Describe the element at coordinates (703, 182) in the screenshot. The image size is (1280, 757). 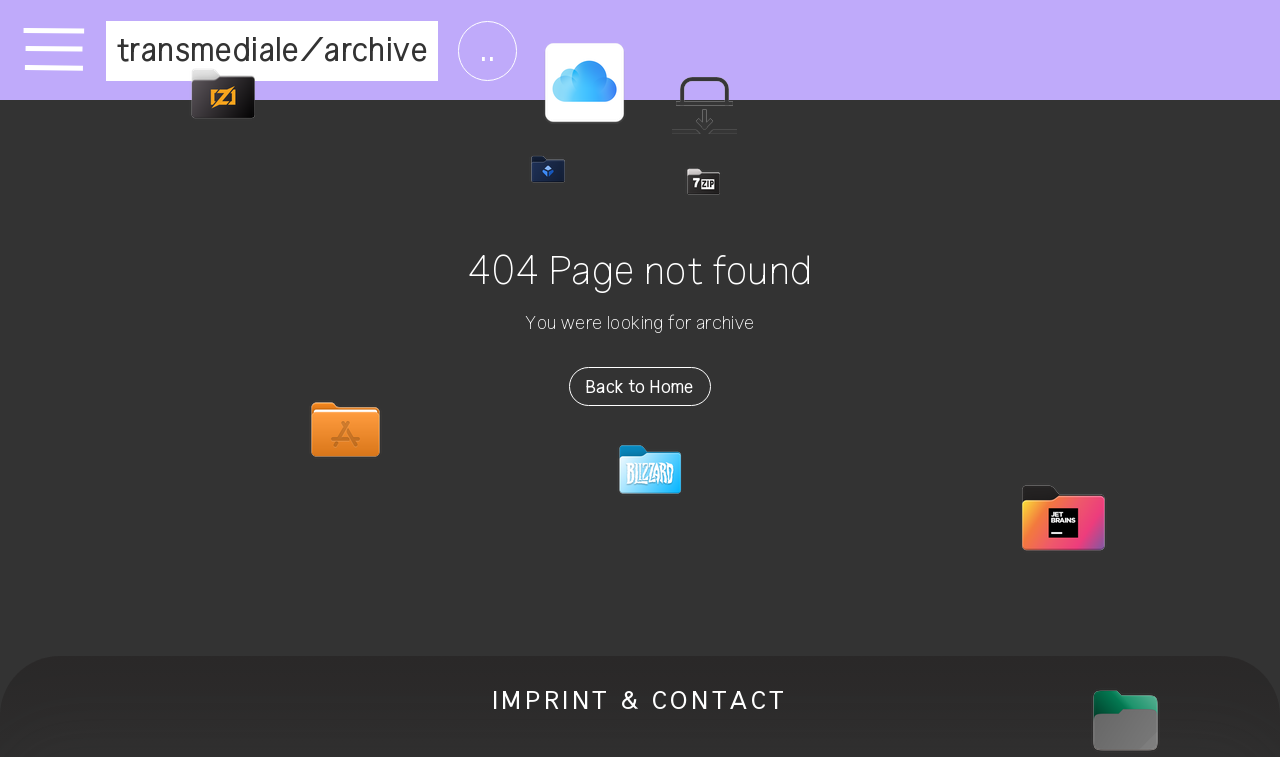
I see `open folder containing 7-zip compressed files` at that location.